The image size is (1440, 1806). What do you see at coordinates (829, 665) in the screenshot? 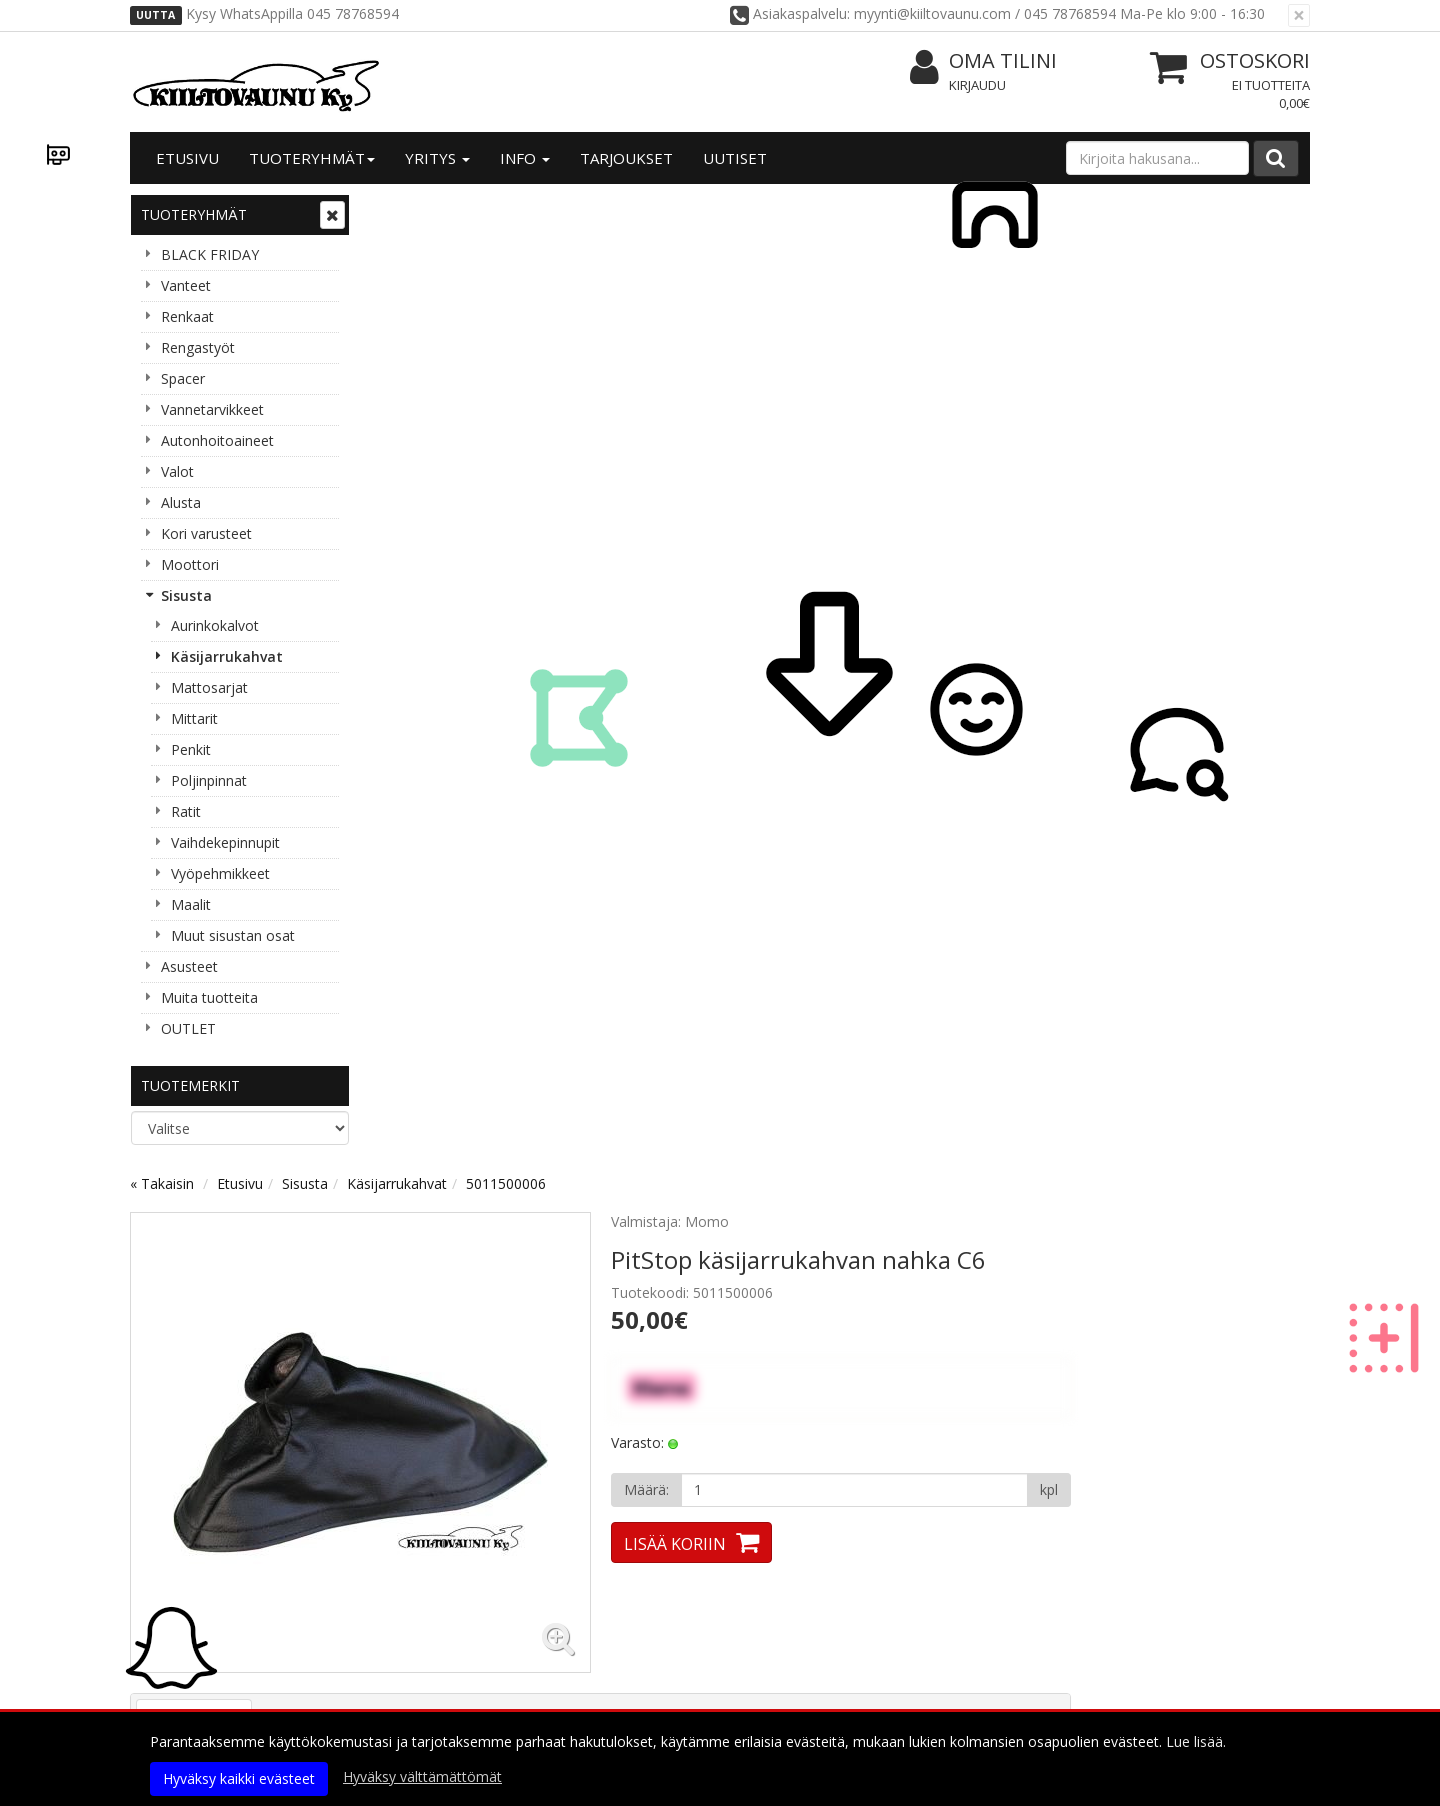
I see `download a file or content` at bounding box center [829, 665].